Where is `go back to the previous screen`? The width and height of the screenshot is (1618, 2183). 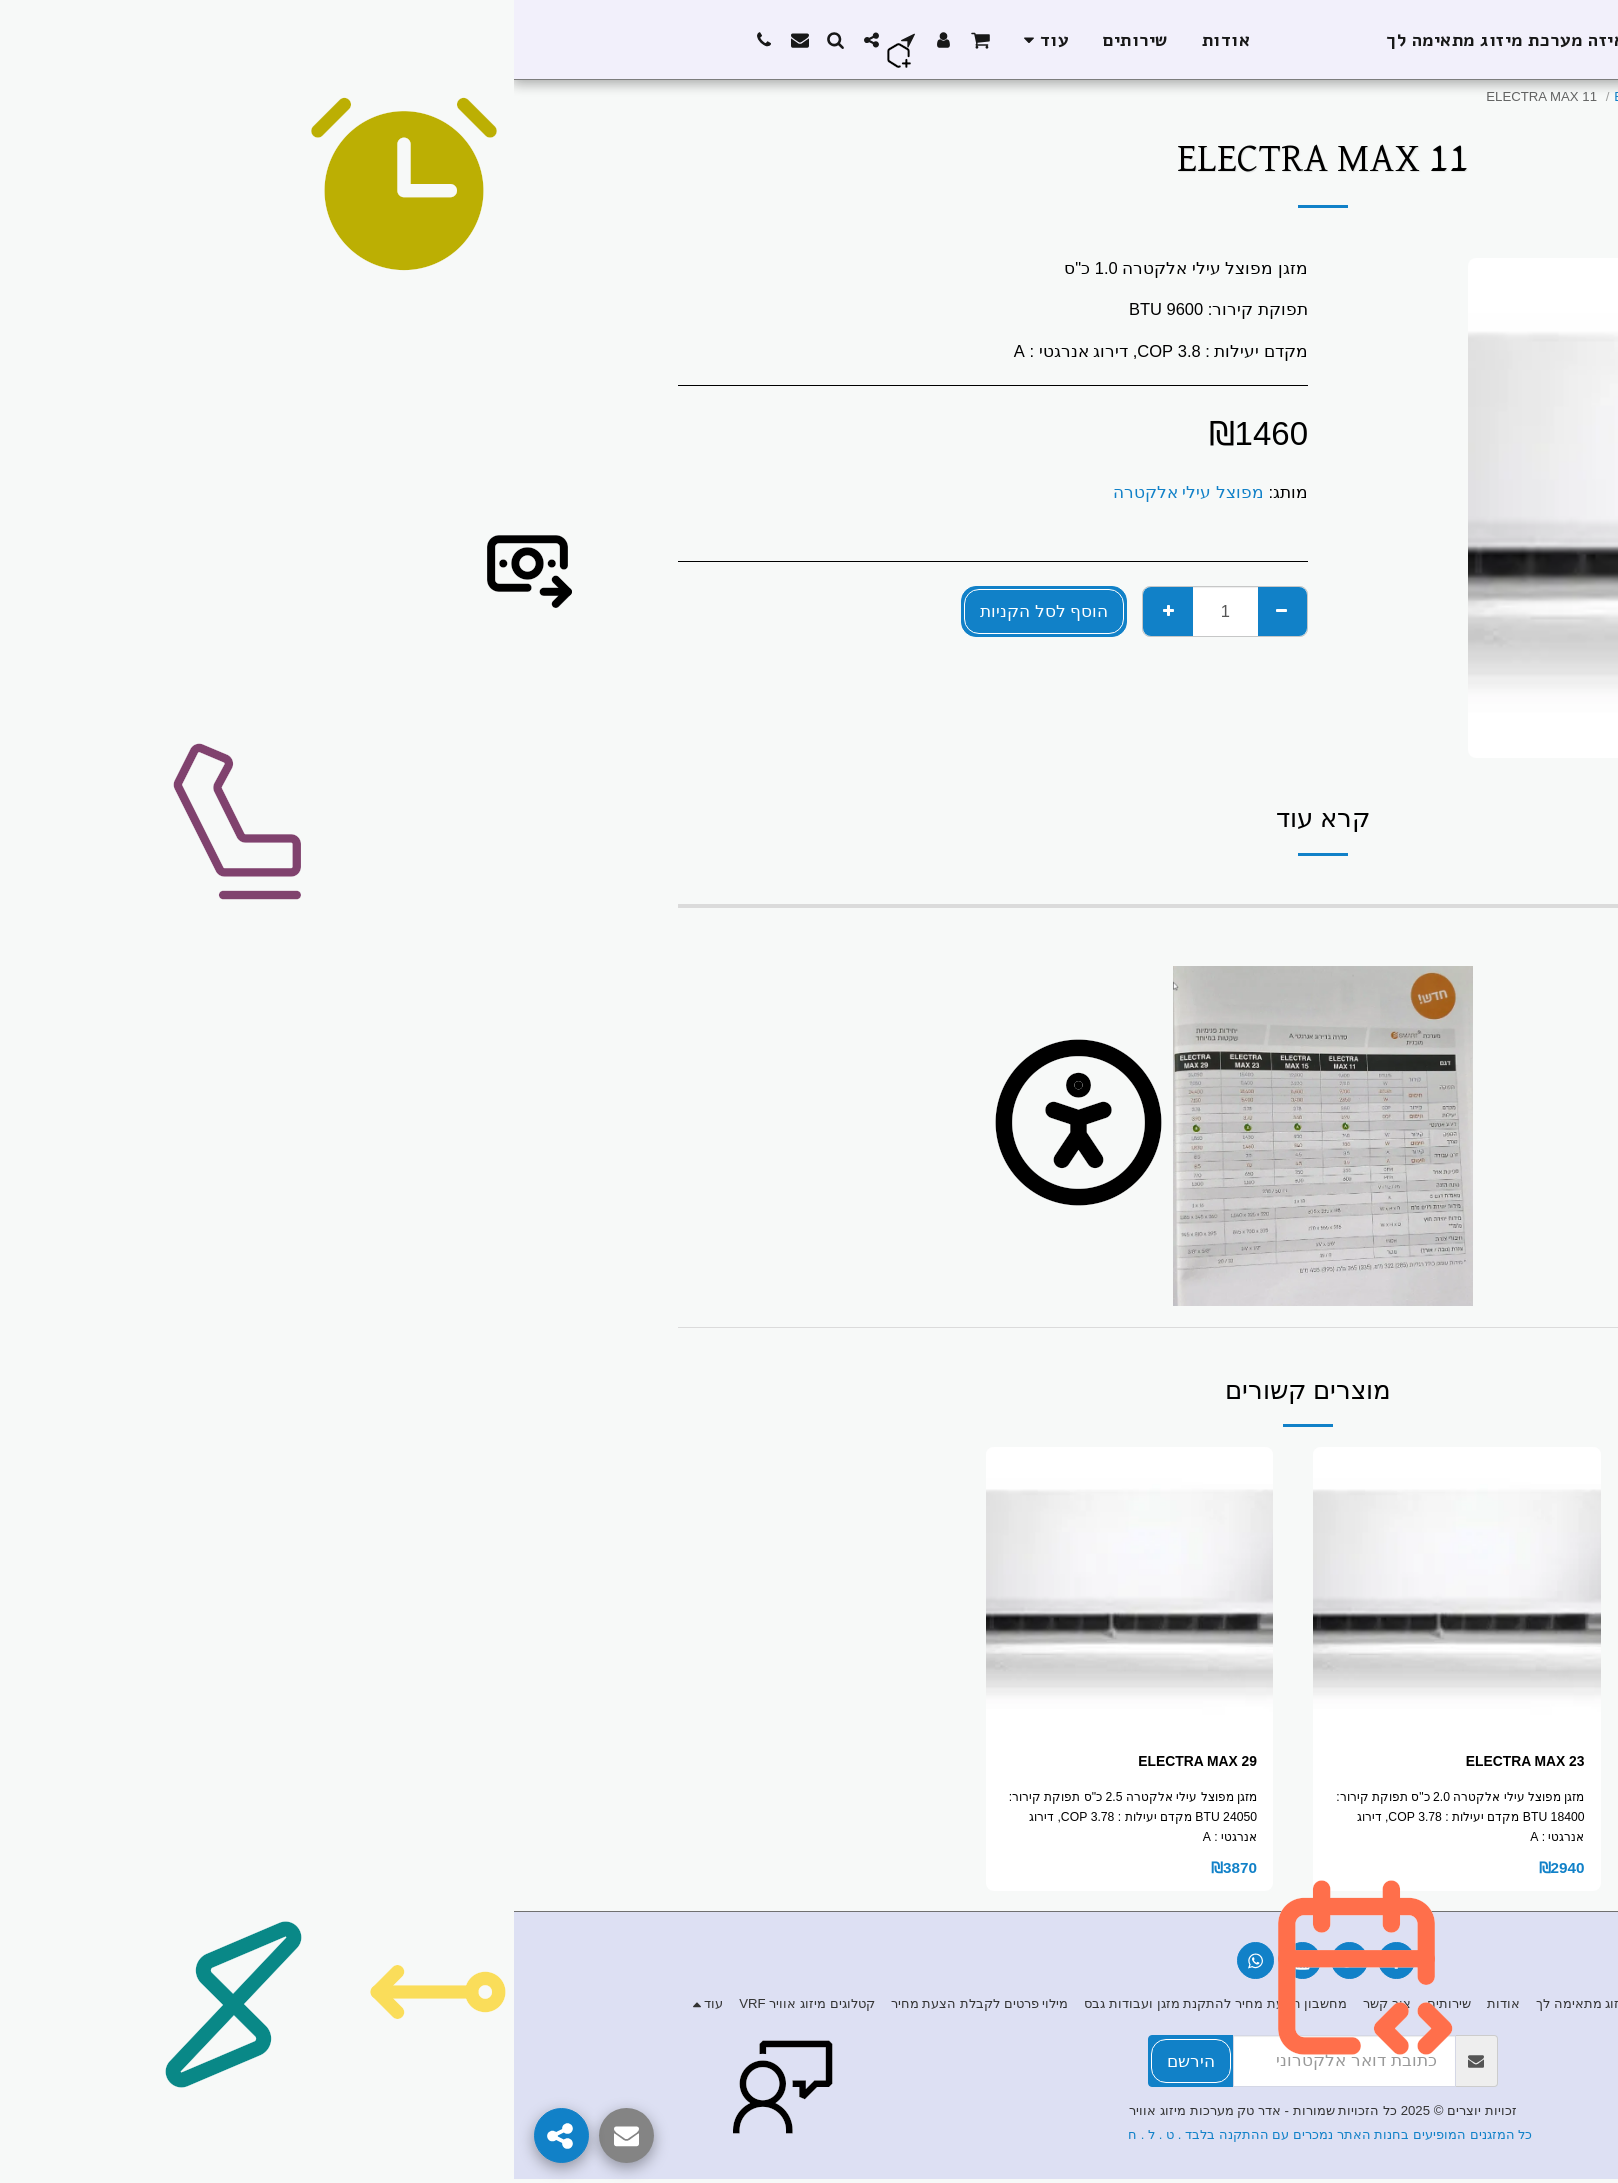
go back to the previous screen is located at coordinates (438, 1992).